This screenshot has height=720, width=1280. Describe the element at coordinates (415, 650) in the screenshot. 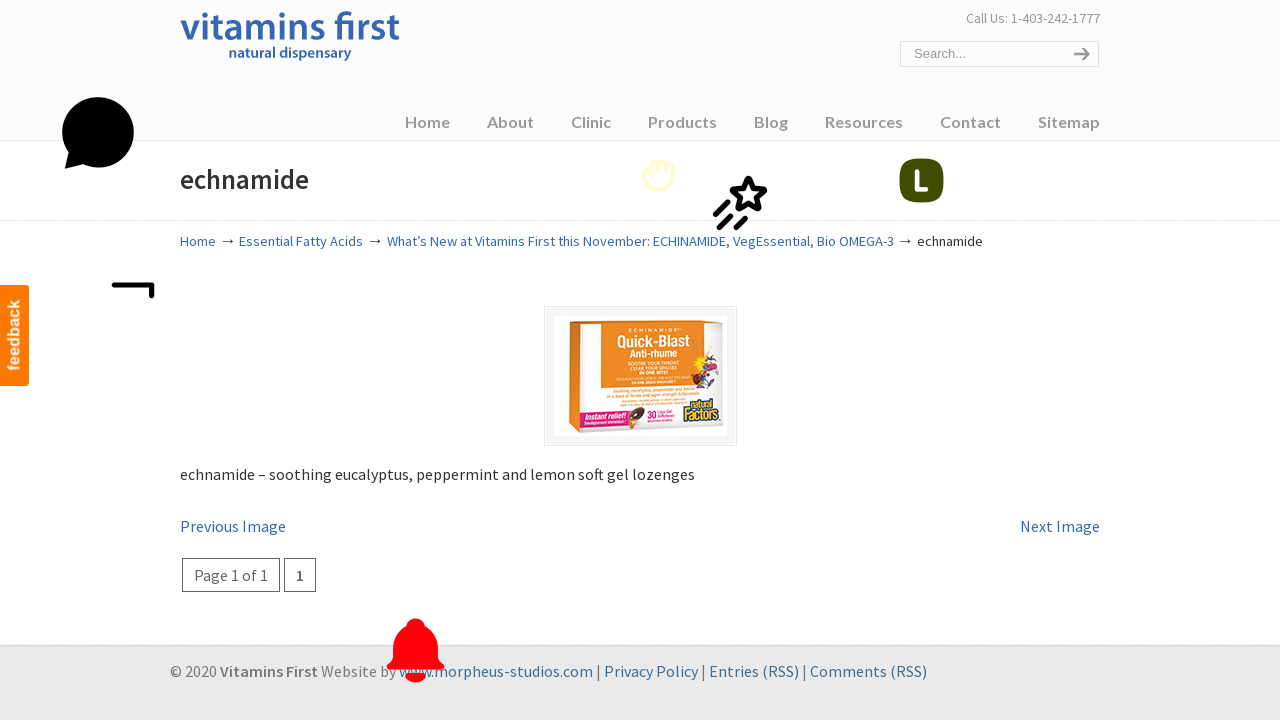

I see `view notifications` at that location.